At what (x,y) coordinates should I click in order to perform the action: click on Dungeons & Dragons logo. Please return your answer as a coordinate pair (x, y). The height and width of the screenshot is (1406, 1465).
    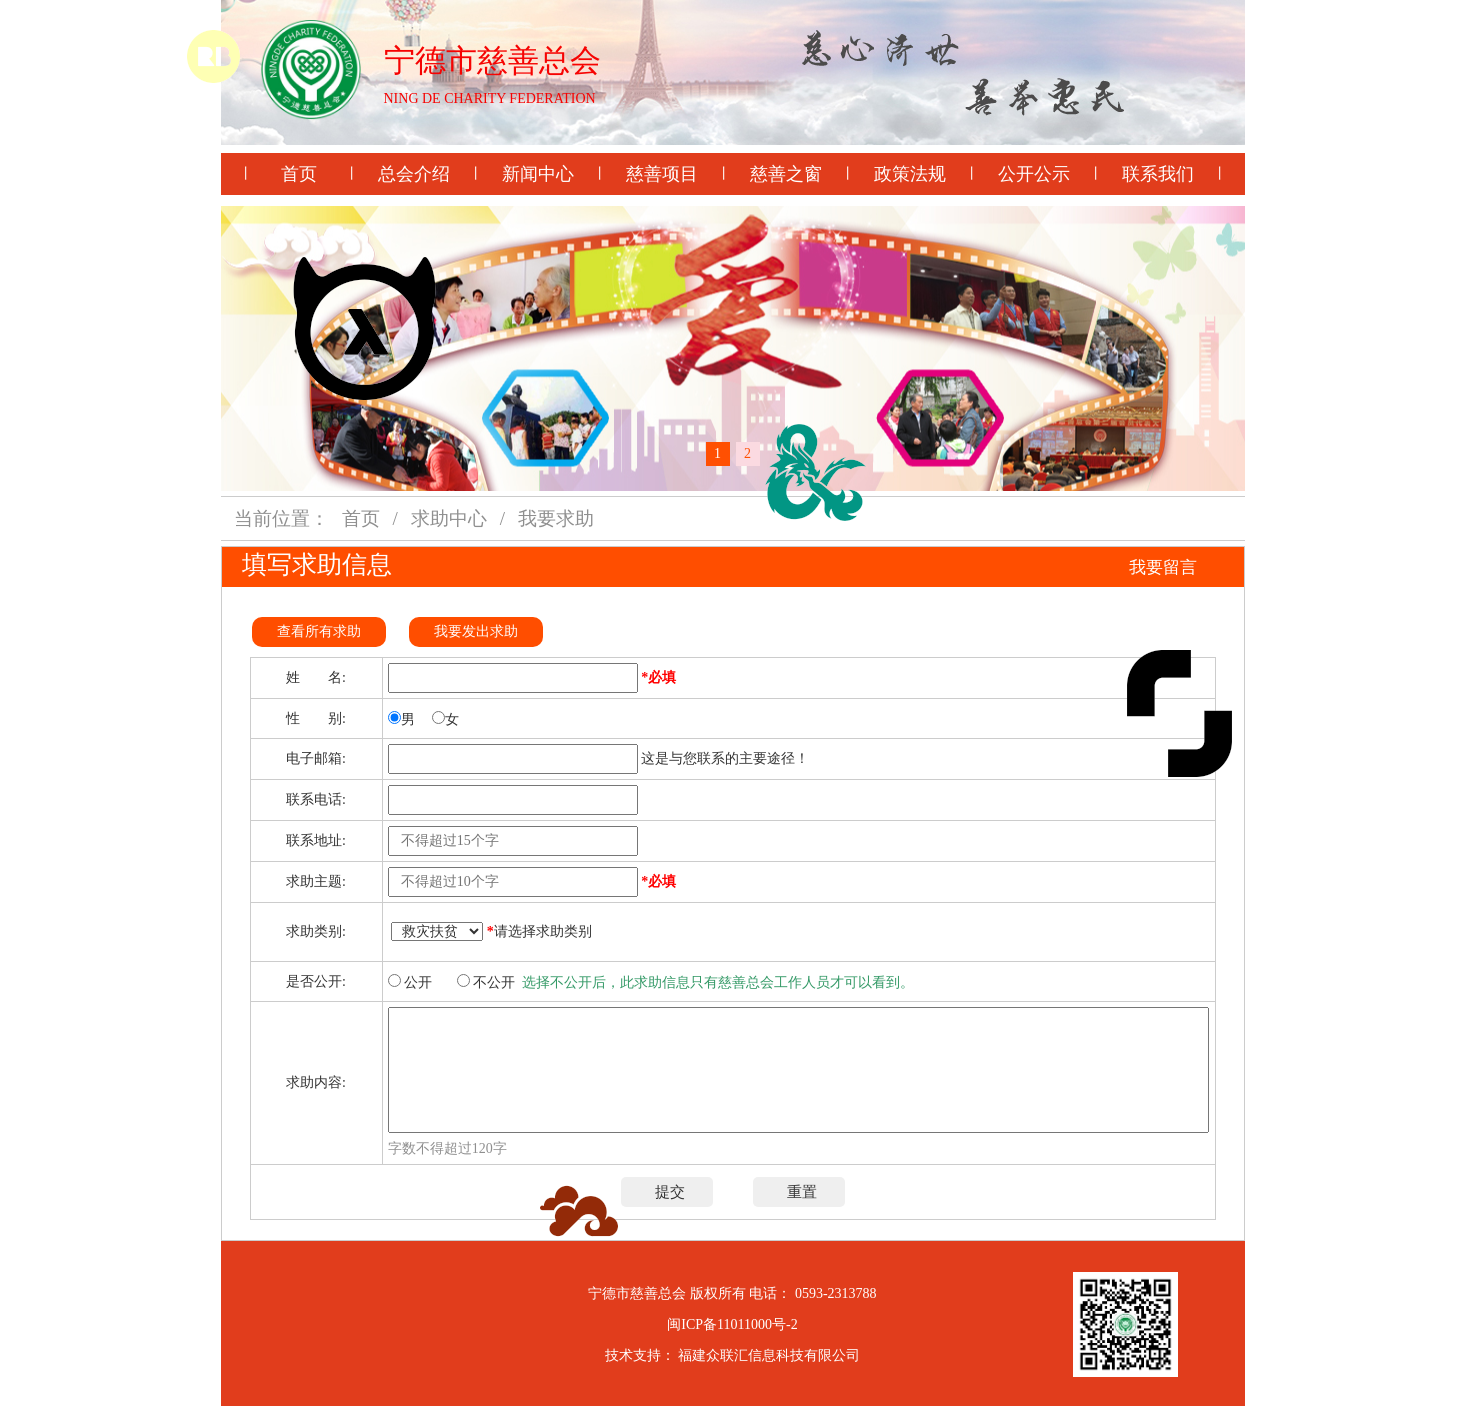
    Looking at the image, I should click on (815, 472).